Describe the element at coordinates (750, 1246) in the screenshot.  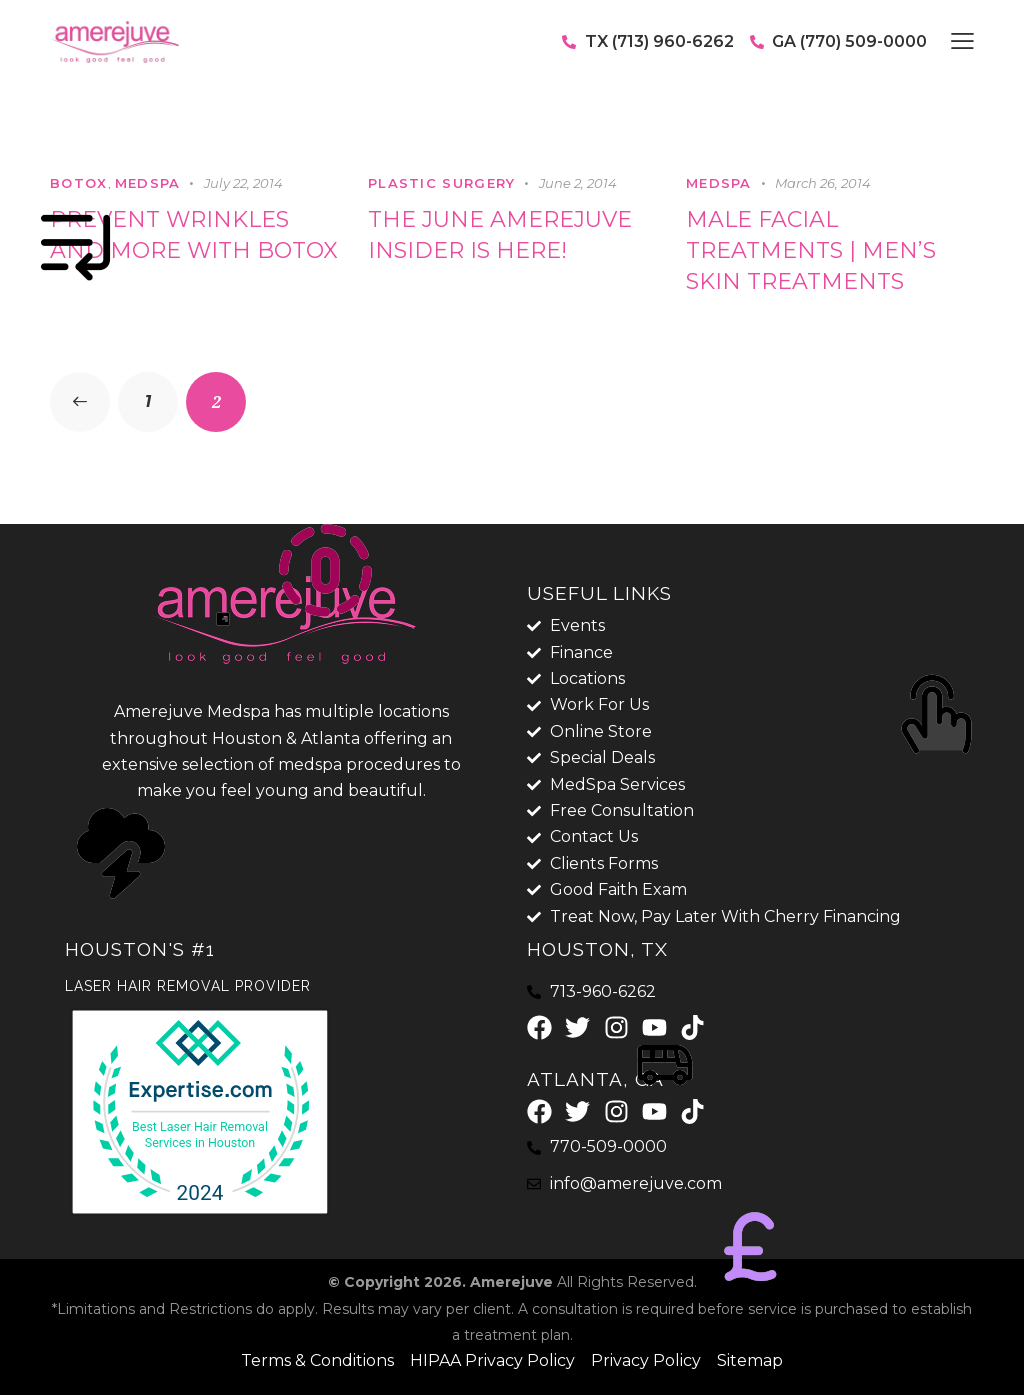
I see `view or manage British pound currency` at that location.